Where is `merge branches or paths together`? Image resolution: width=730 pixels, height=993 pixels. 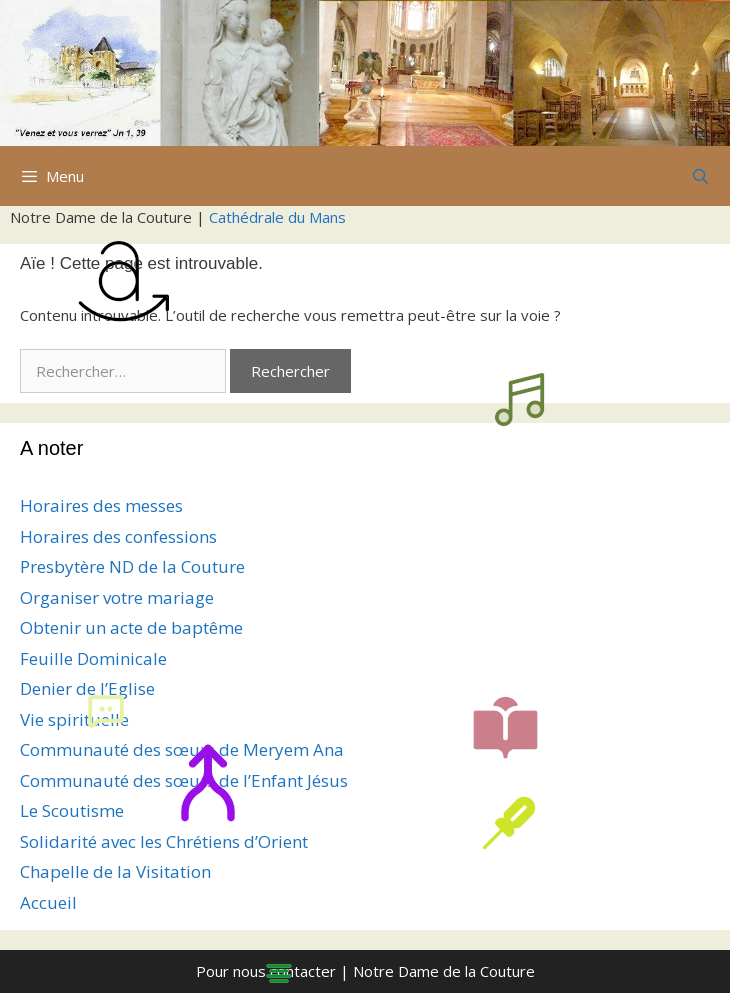 merge branches or paths together is located at coordinates (208, 783).